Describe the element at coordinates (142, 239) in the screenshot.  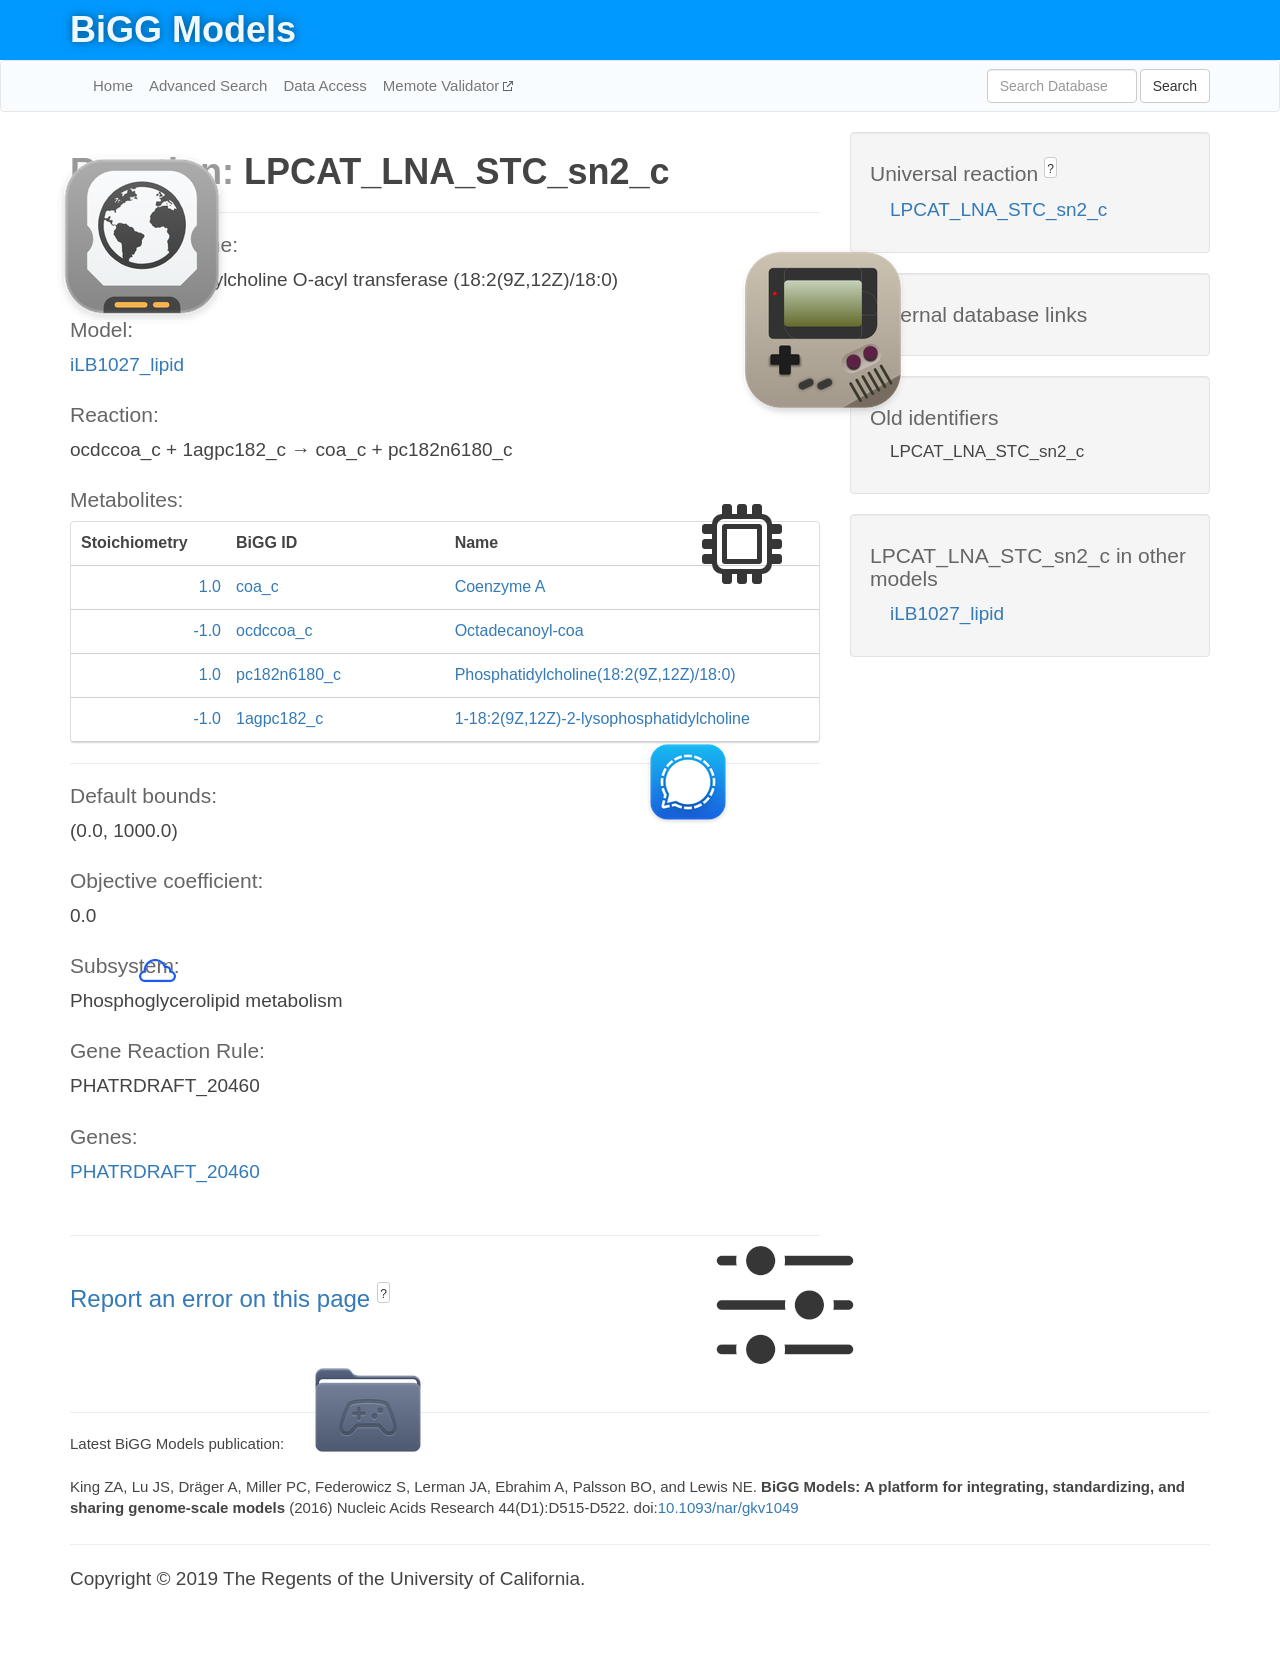
I see `configure iSCSI network storage settings` at that location.